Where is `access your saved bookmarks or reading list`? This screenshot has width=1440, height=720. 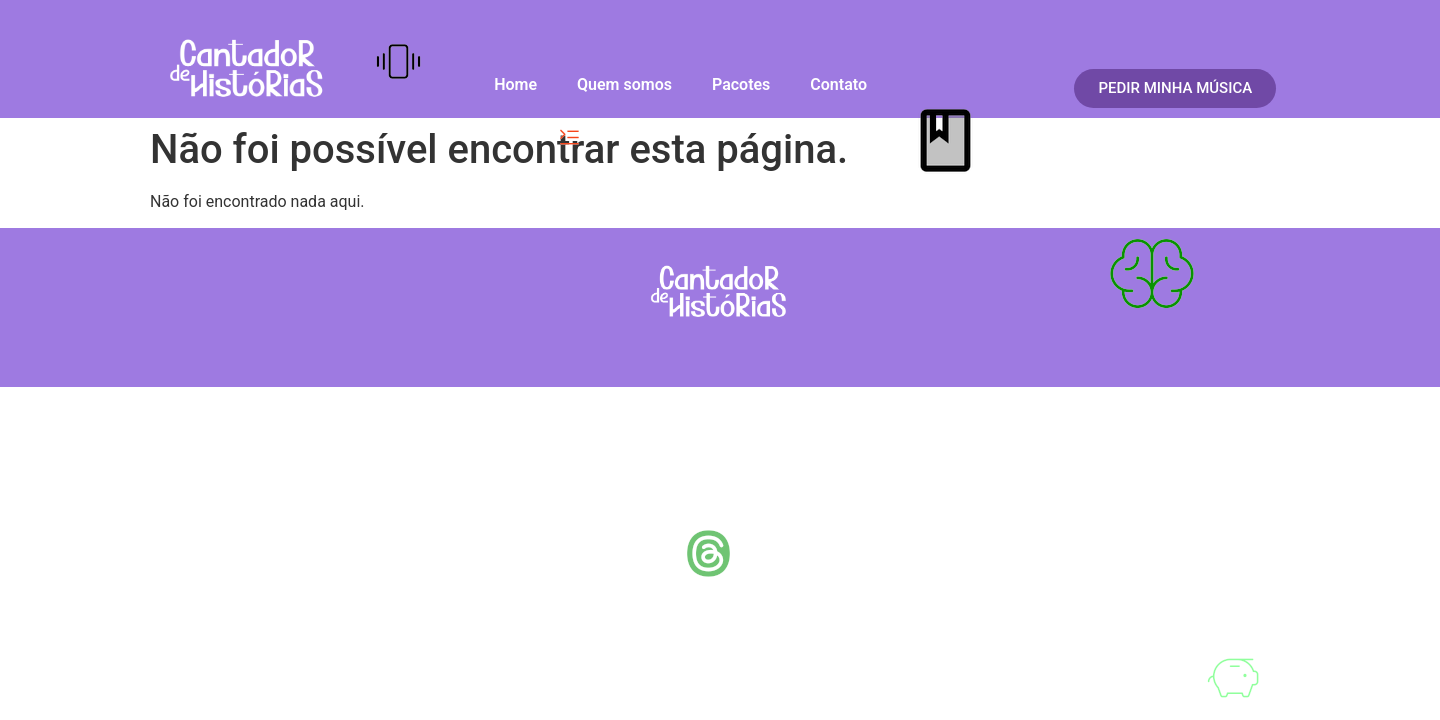 access your saved bookmarks or reading list is located at coordinates (945, 140).